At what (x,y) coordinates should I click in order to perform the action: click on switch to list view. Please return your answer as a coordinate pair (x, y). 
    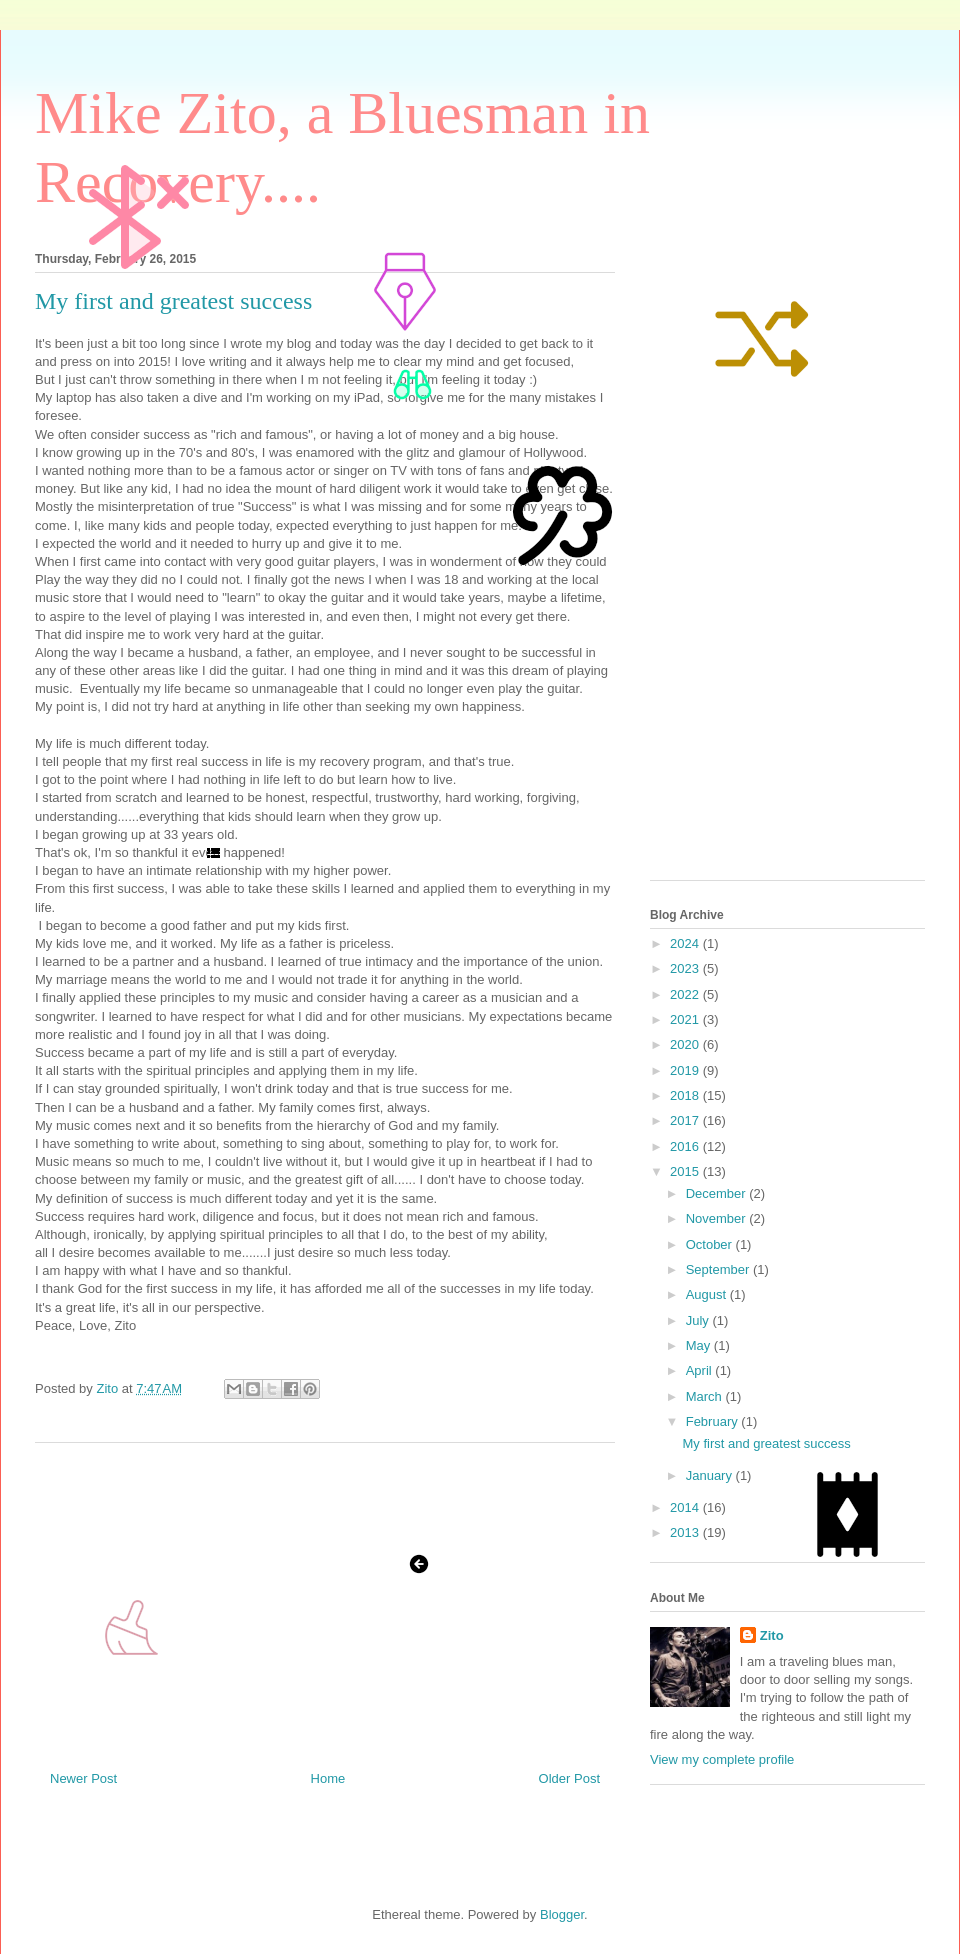
    Looking at the image, I should click on (214, 853).